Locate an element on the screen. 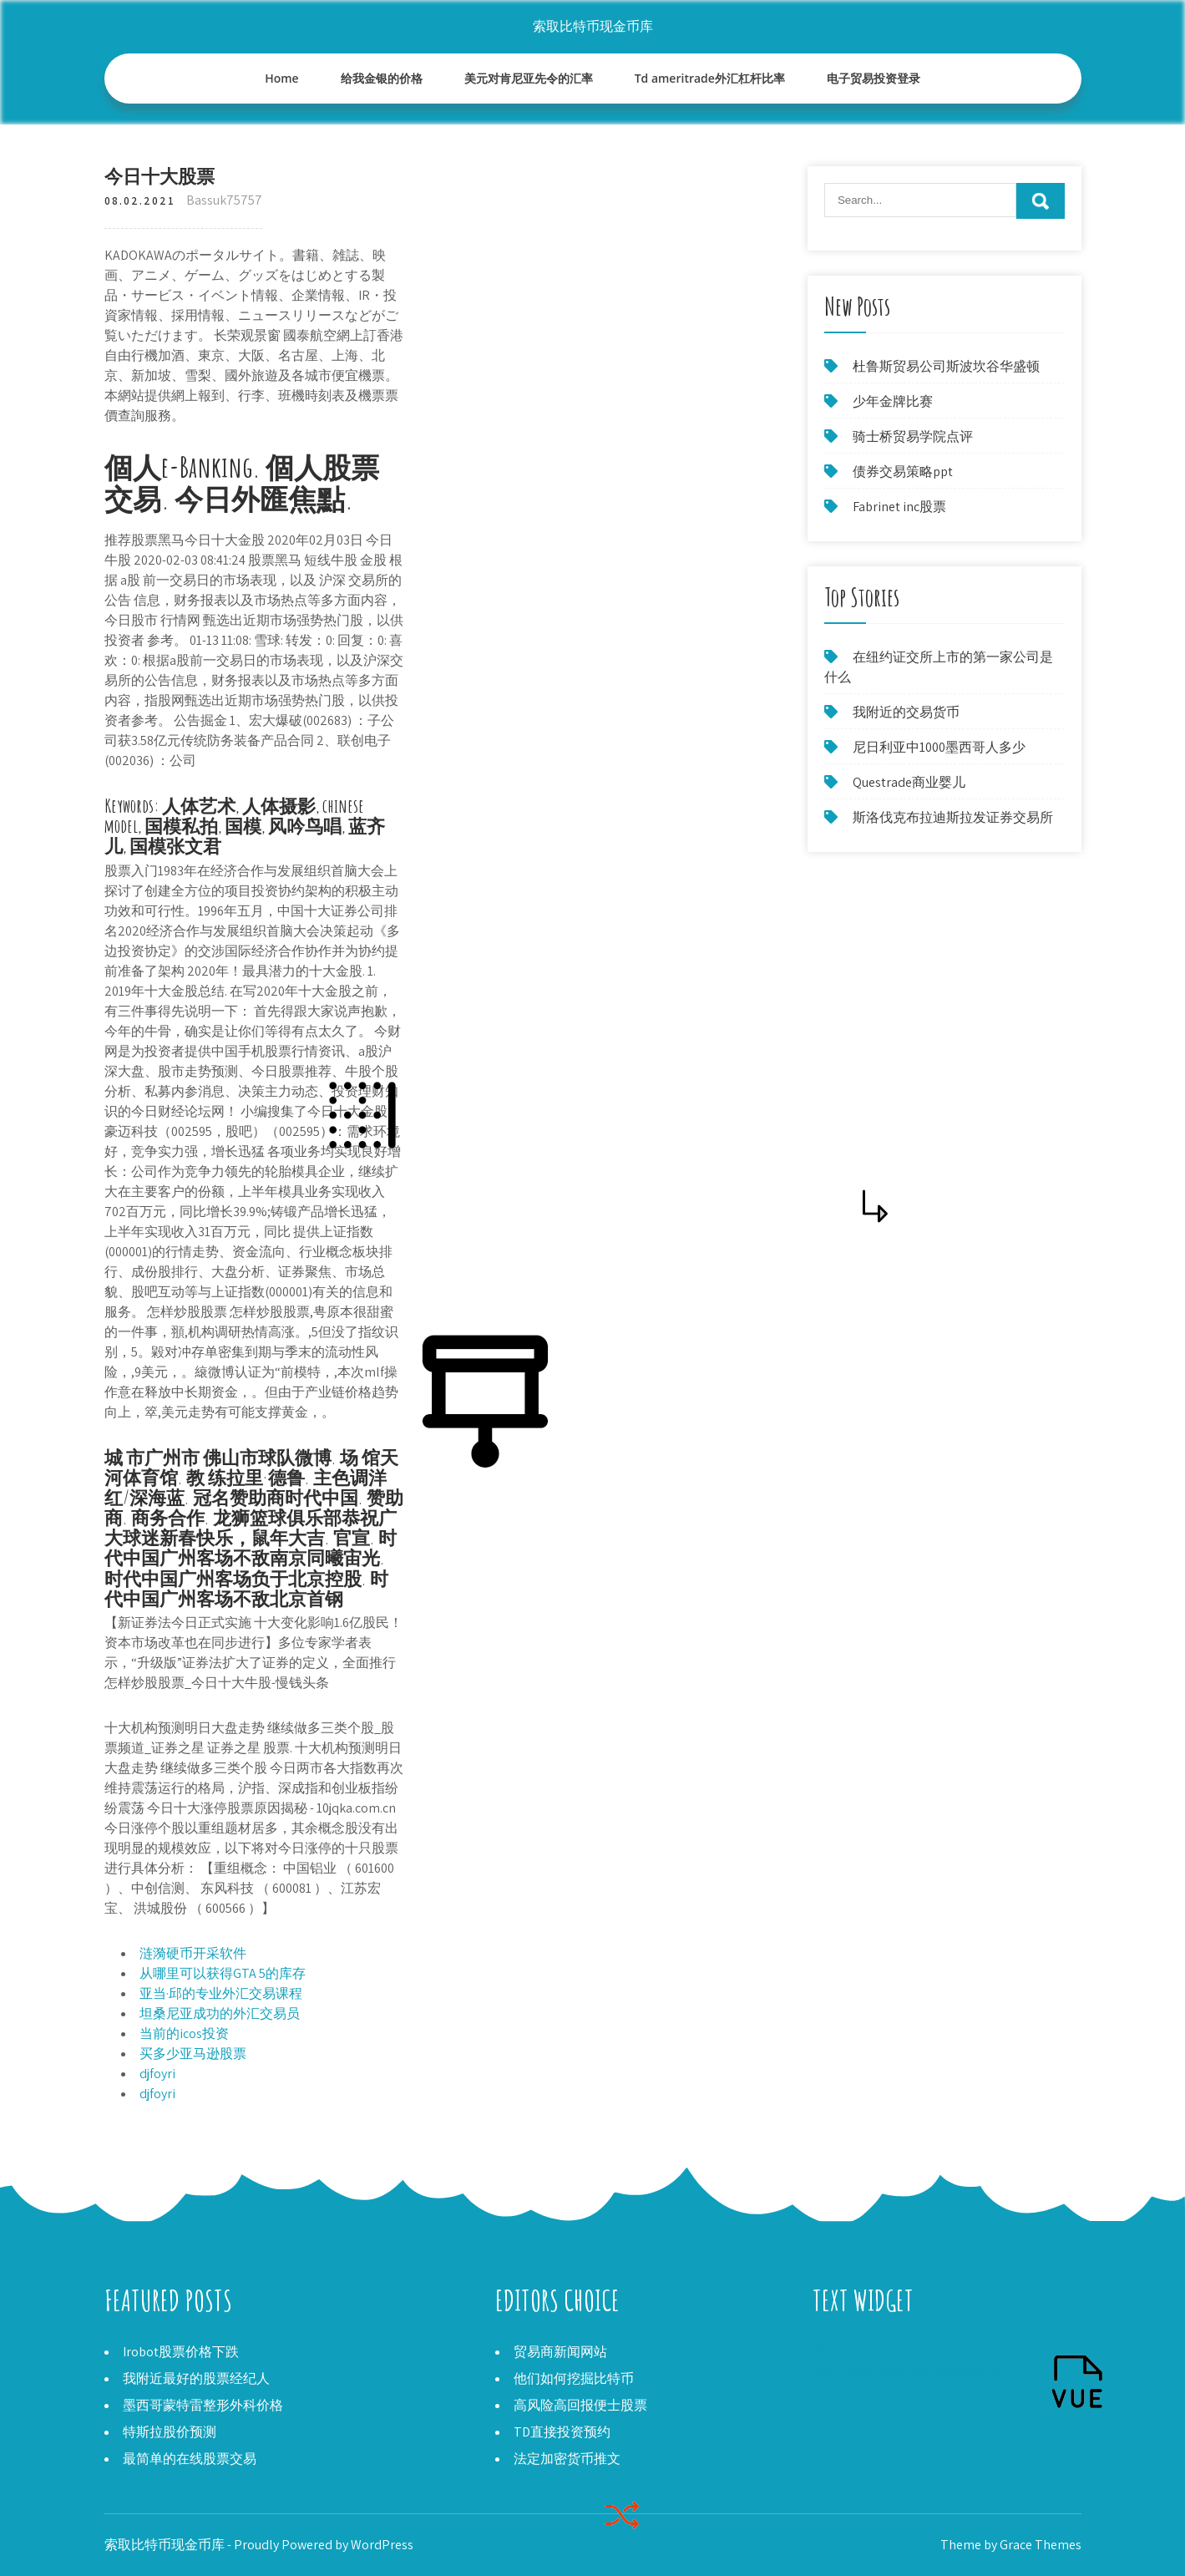  vue.js file type indicator is located at coordinates (1078, 2384).